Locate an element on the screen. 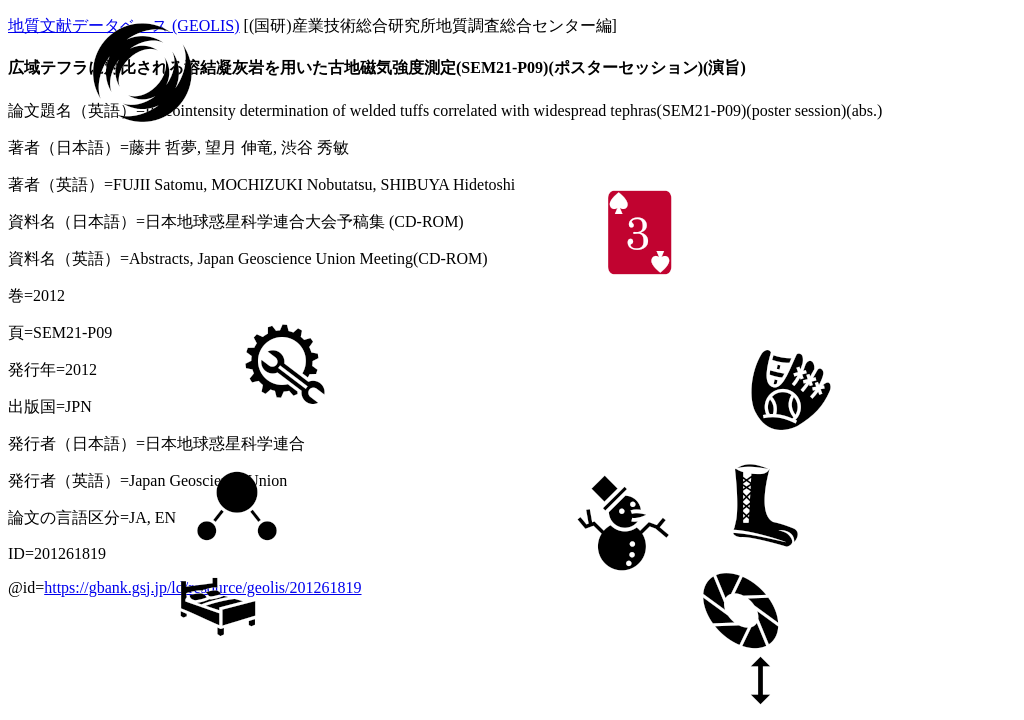 The image size is (1024, 720). adjust camera aperture settings is located at coordinates (741, 611).